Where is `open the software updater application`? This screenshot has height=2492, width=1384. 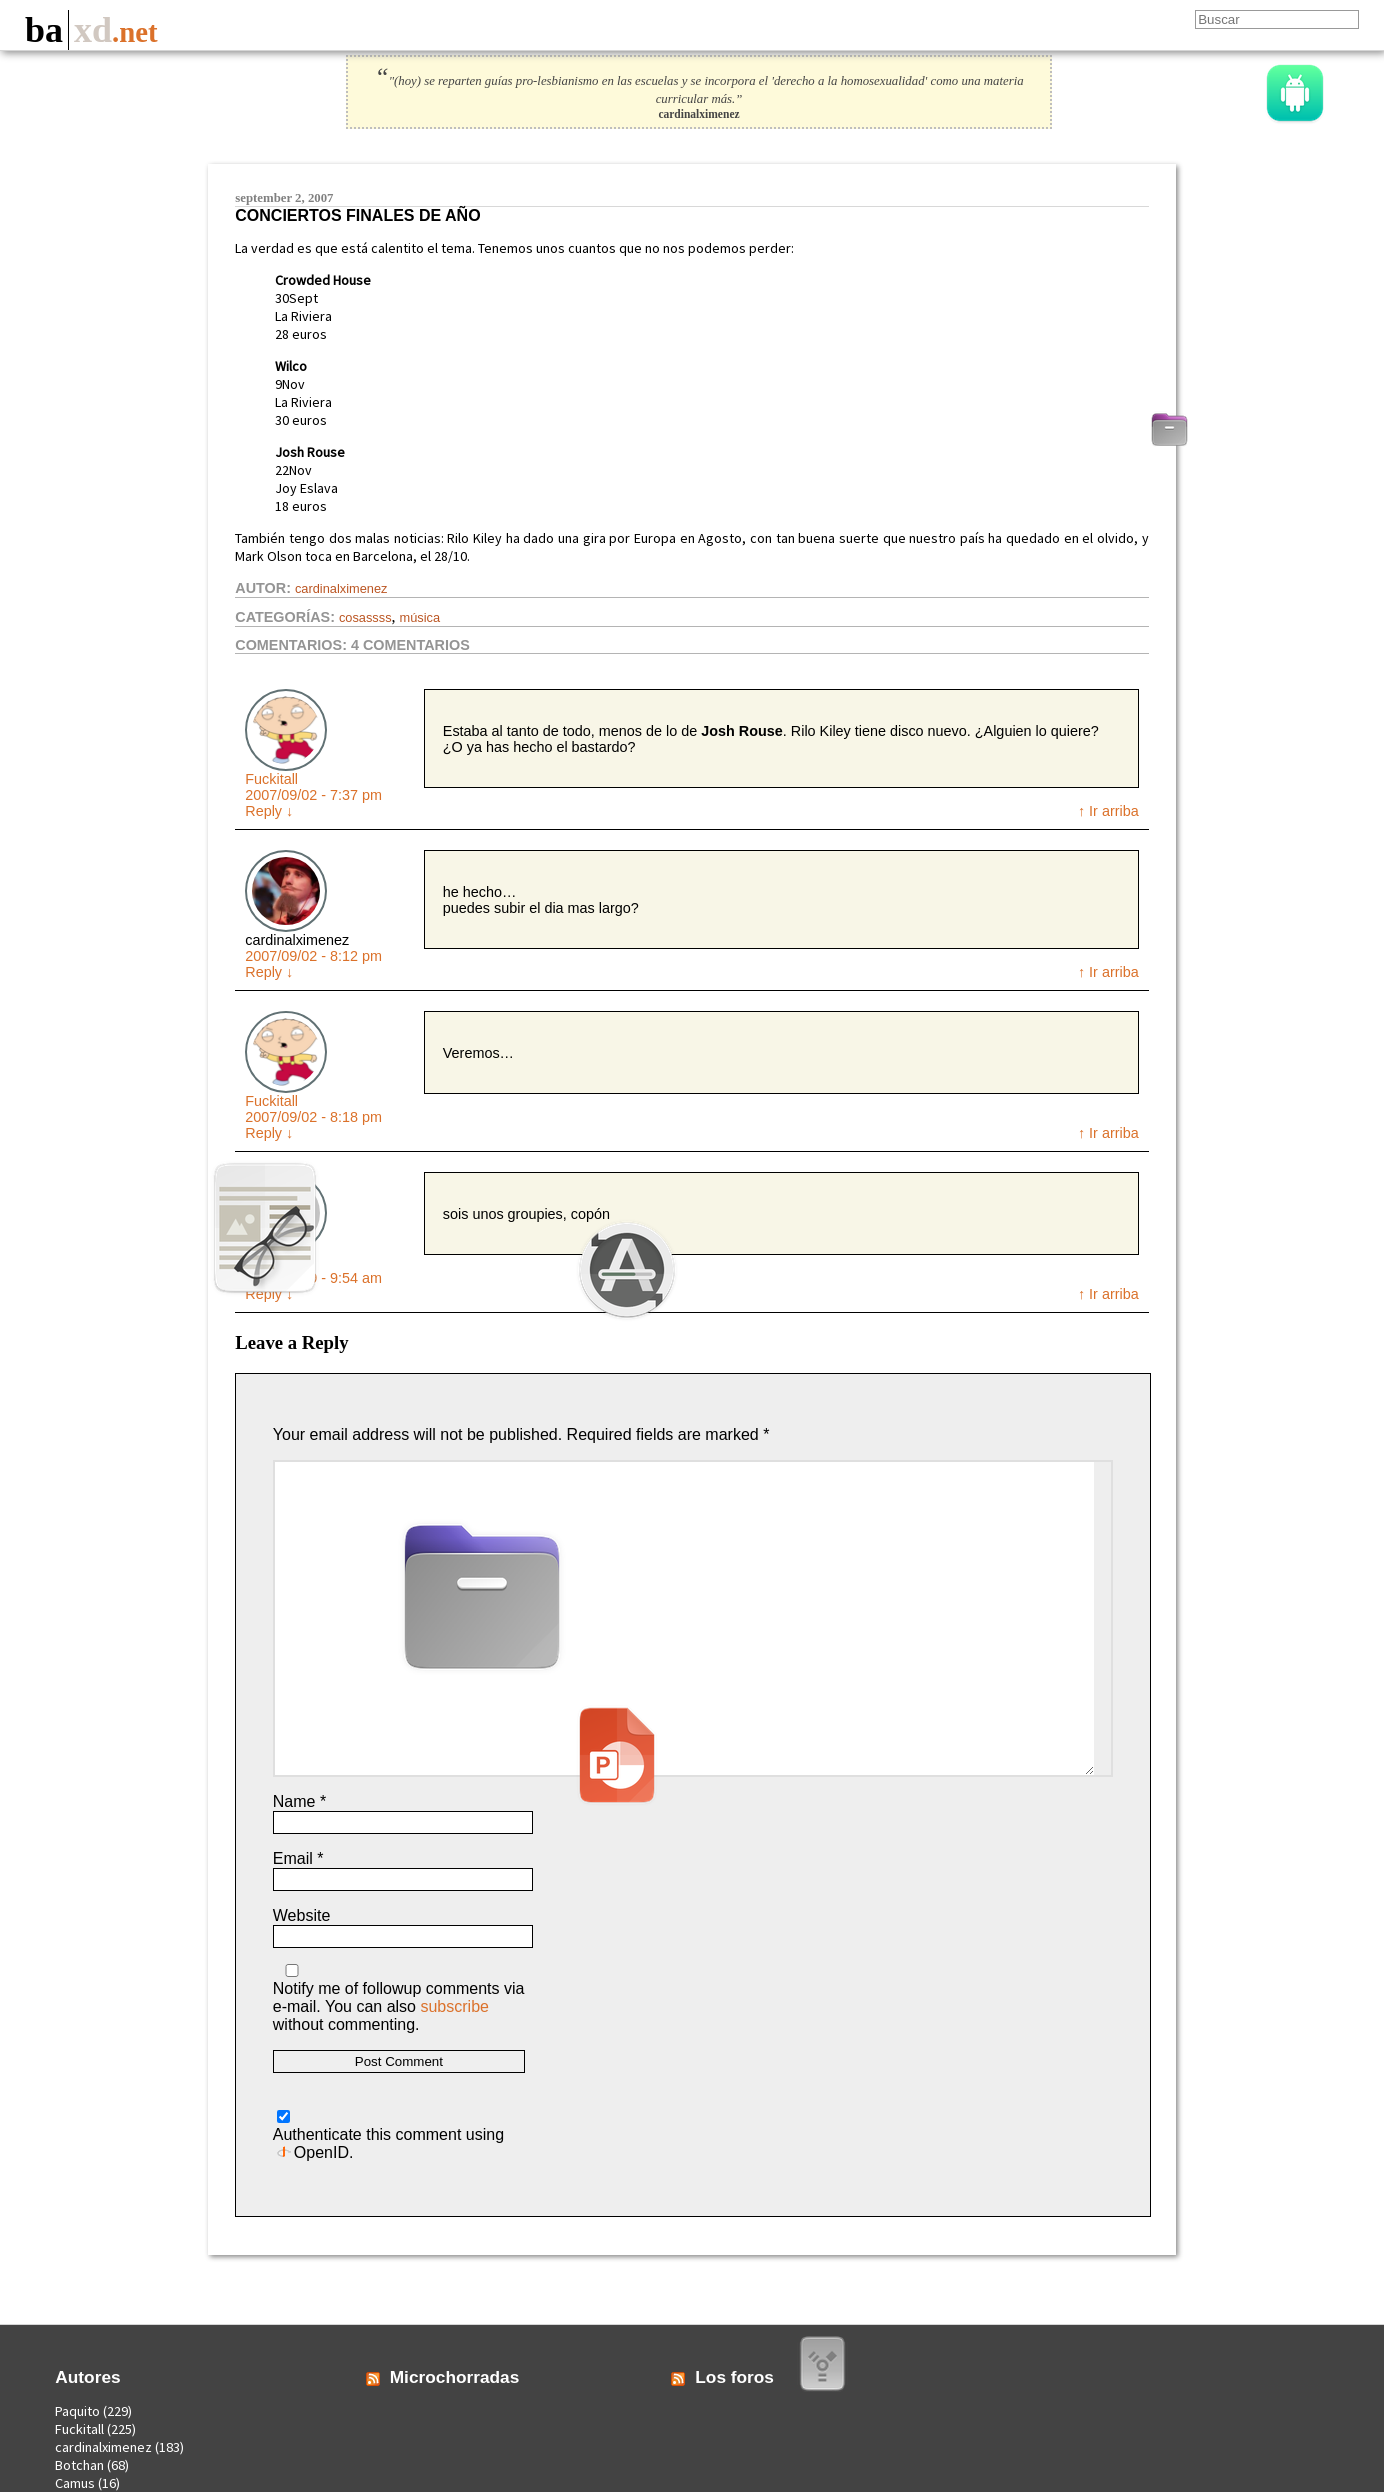 open the software updater application is located at coordinates (627, 1270).